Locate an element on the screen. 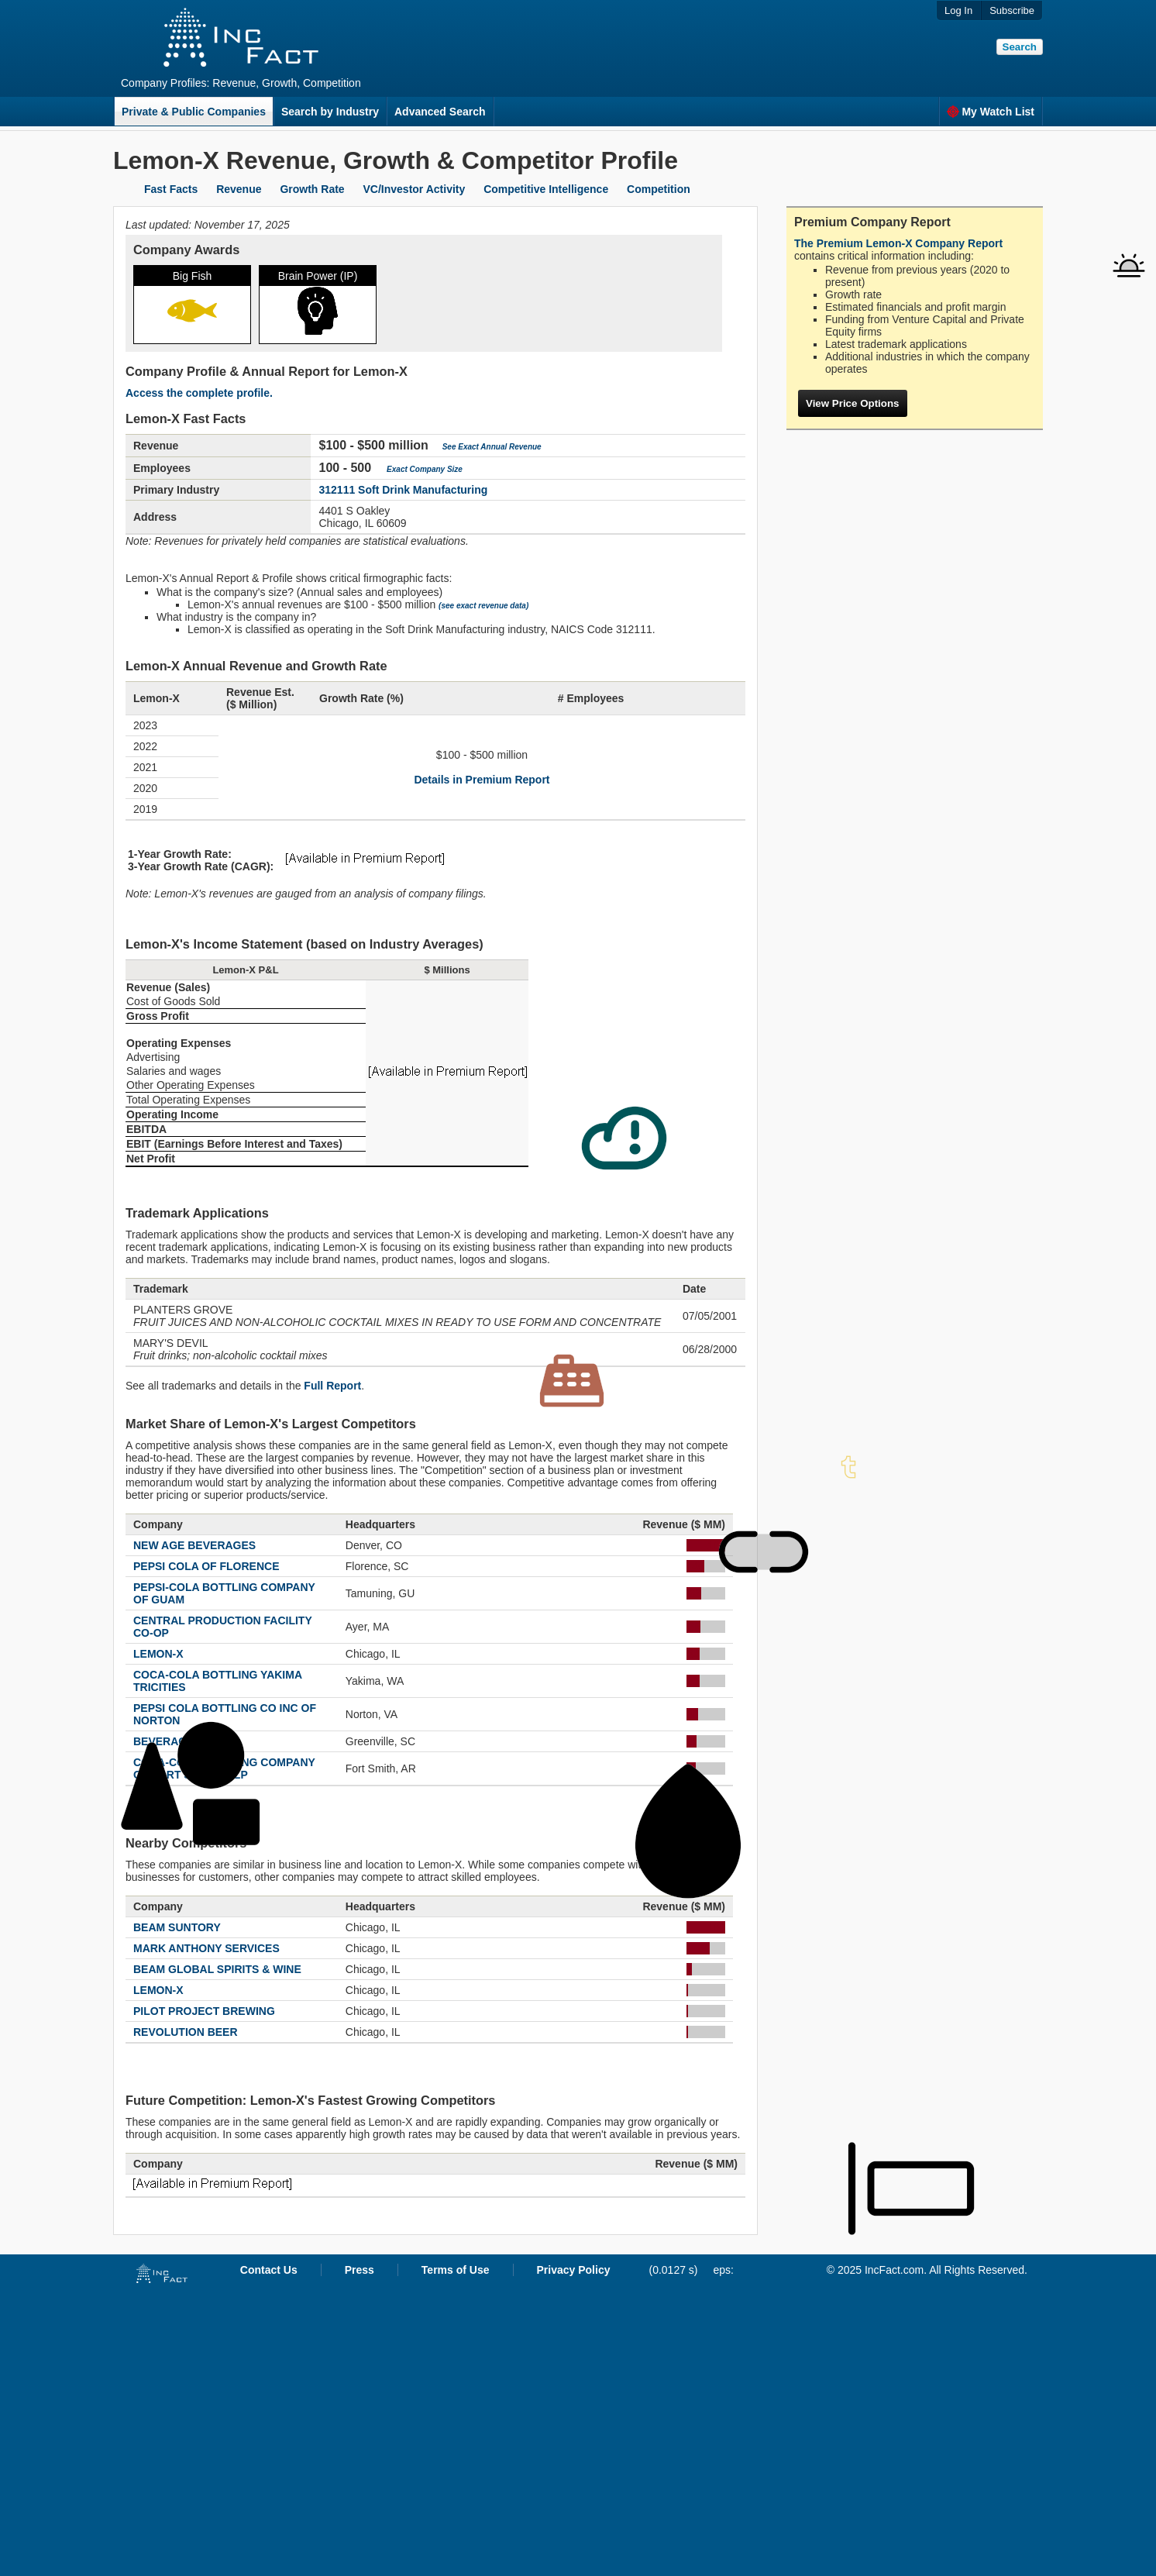 This screenshot has width=1156, height=2576. cloud storage warning or error is located at coordinates (624, 1138).